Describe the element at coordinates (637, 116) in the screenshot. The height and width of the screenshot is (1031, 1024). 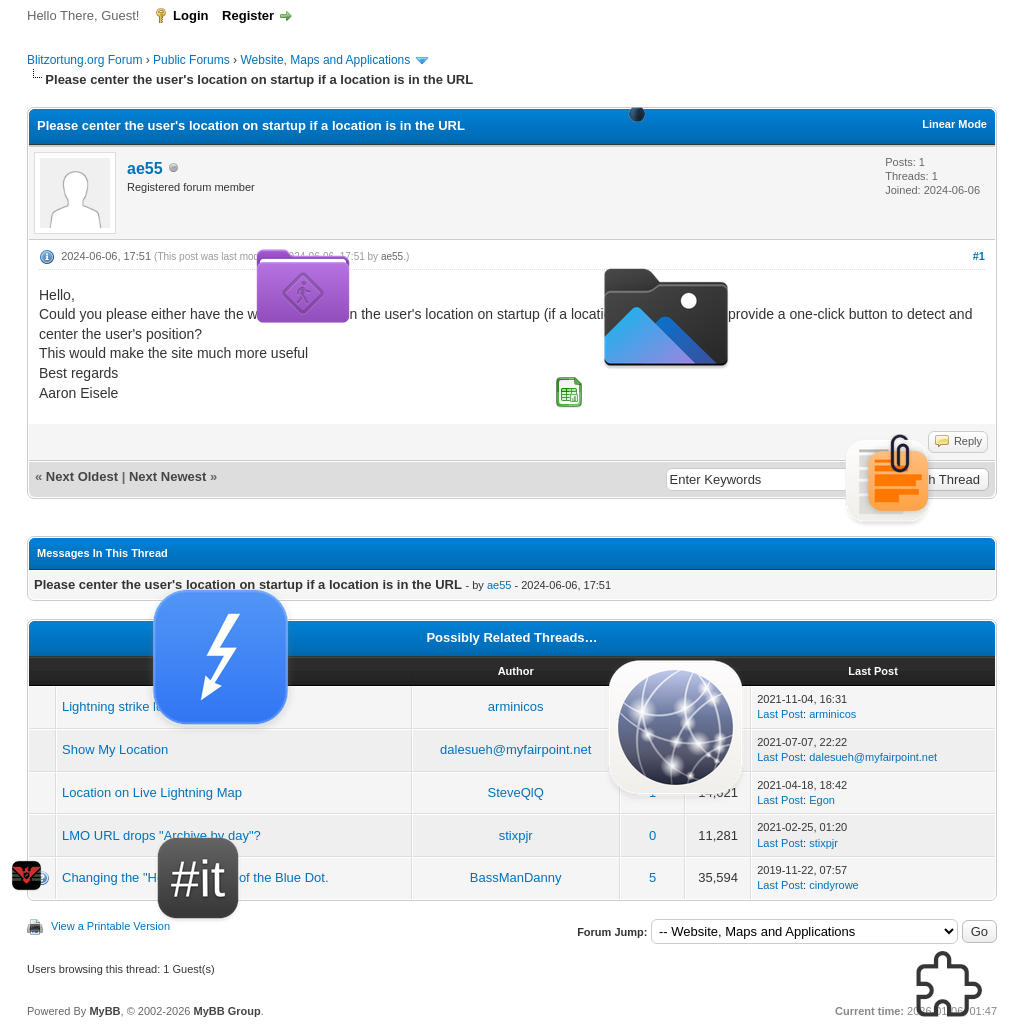
I see `HomePod mini smart speaker device` at that location.